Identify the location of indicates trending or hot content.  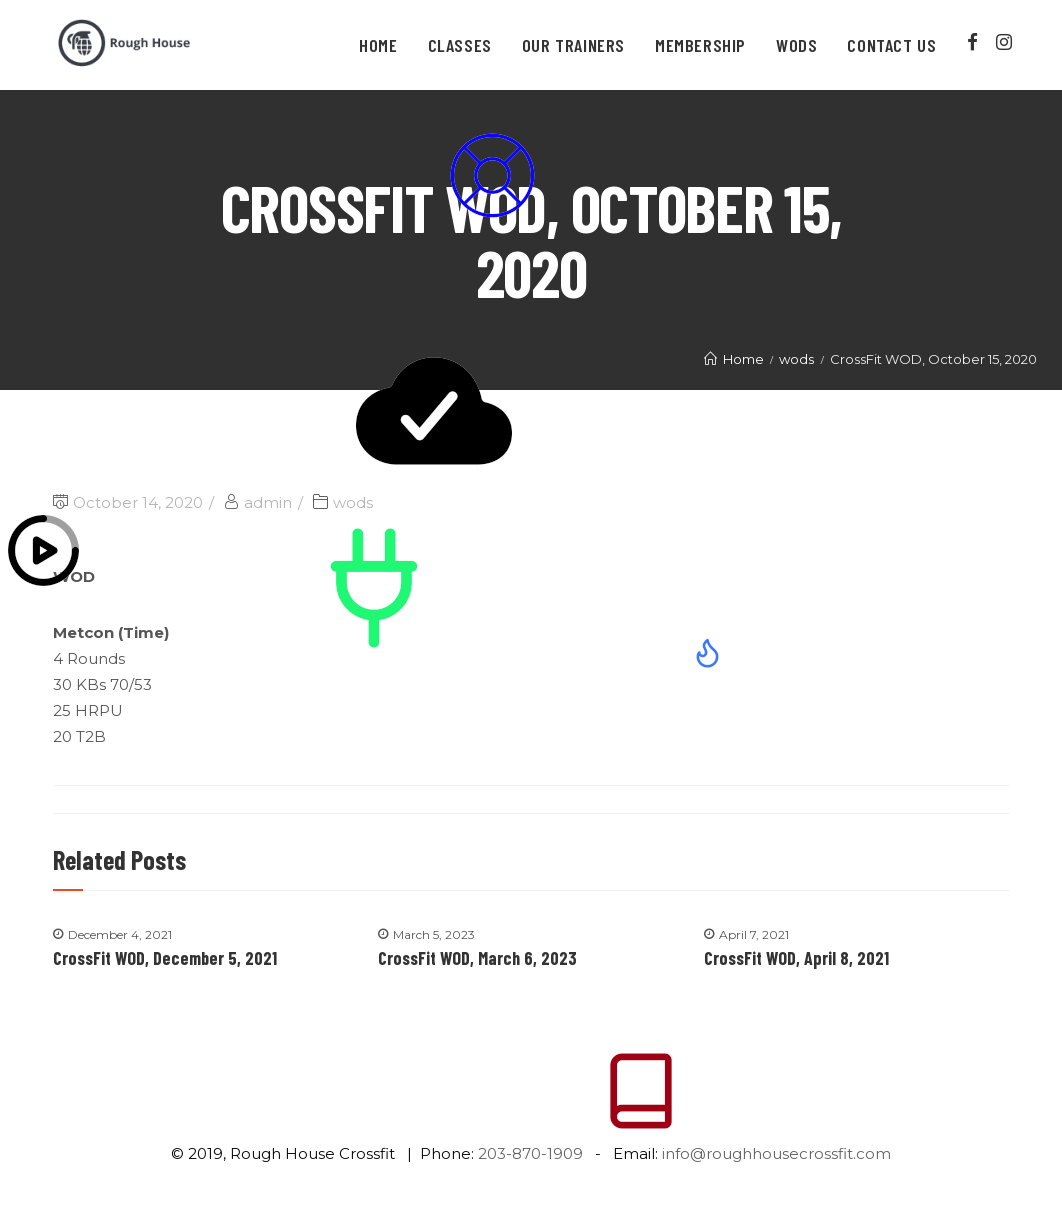
(707, 652).